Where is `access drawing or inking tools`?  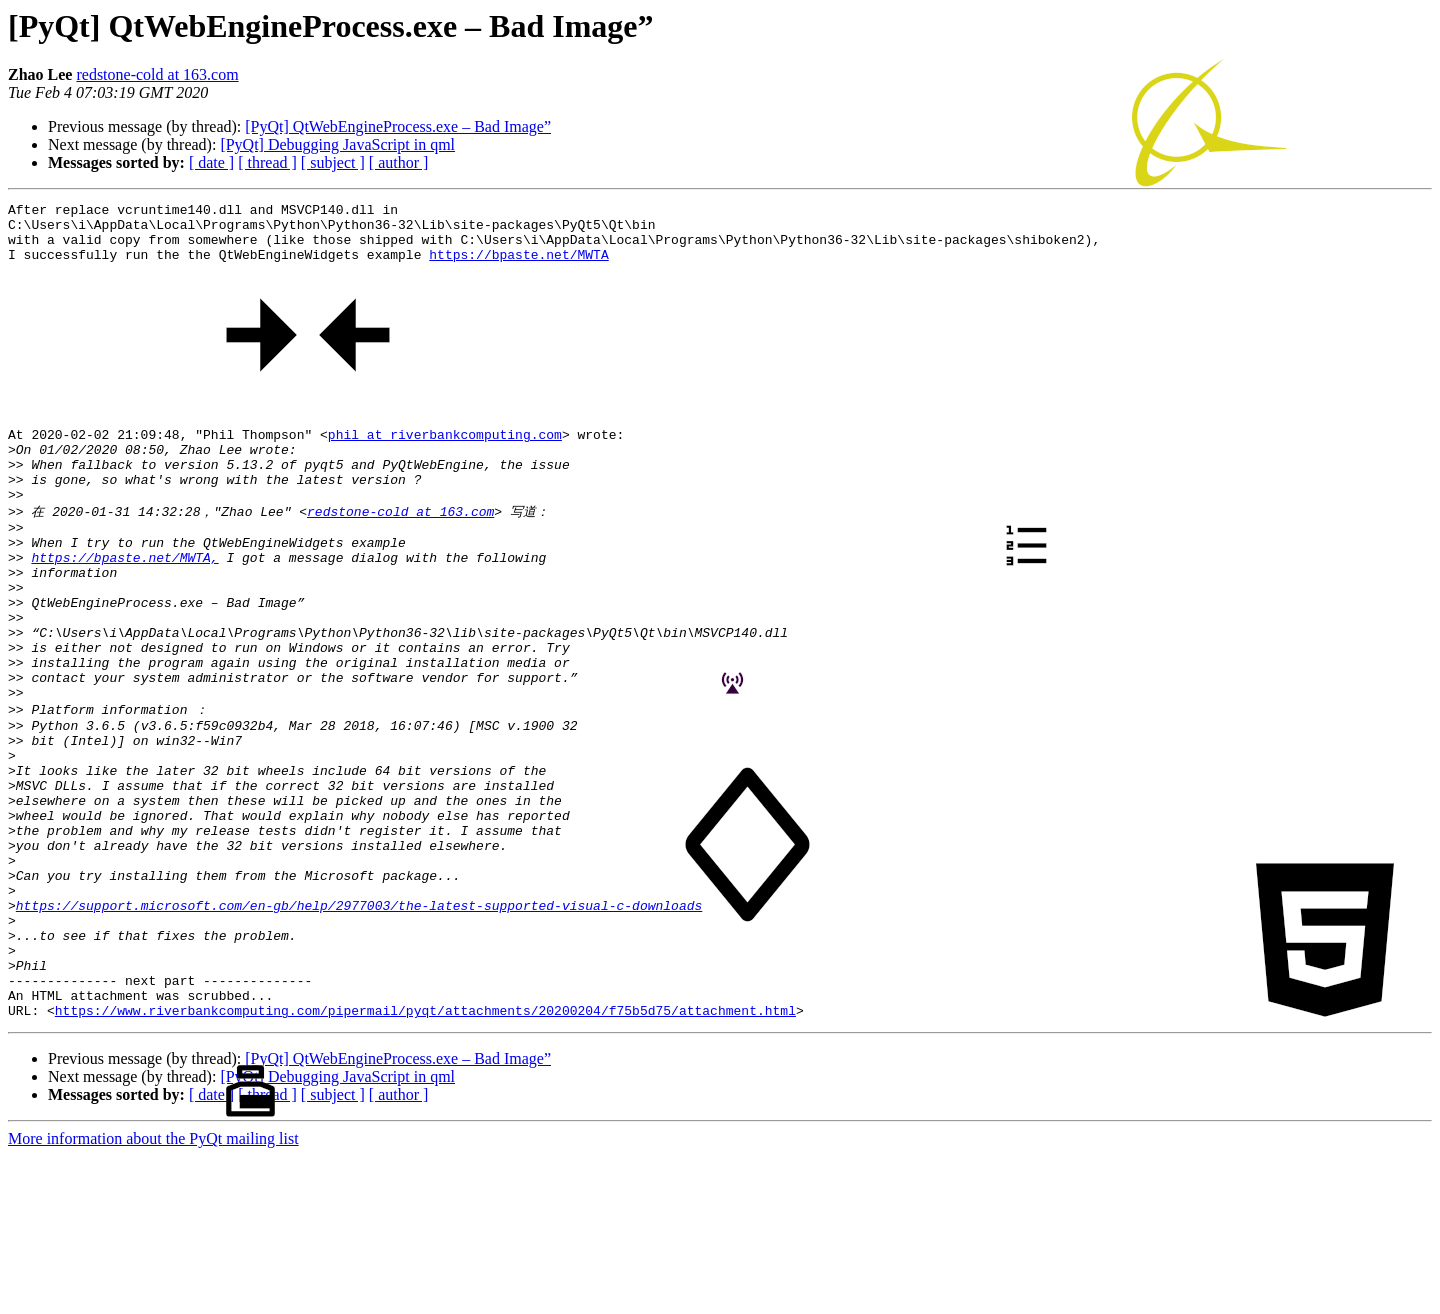 access drawing or inking tools is located at coordinates (250, 1089).